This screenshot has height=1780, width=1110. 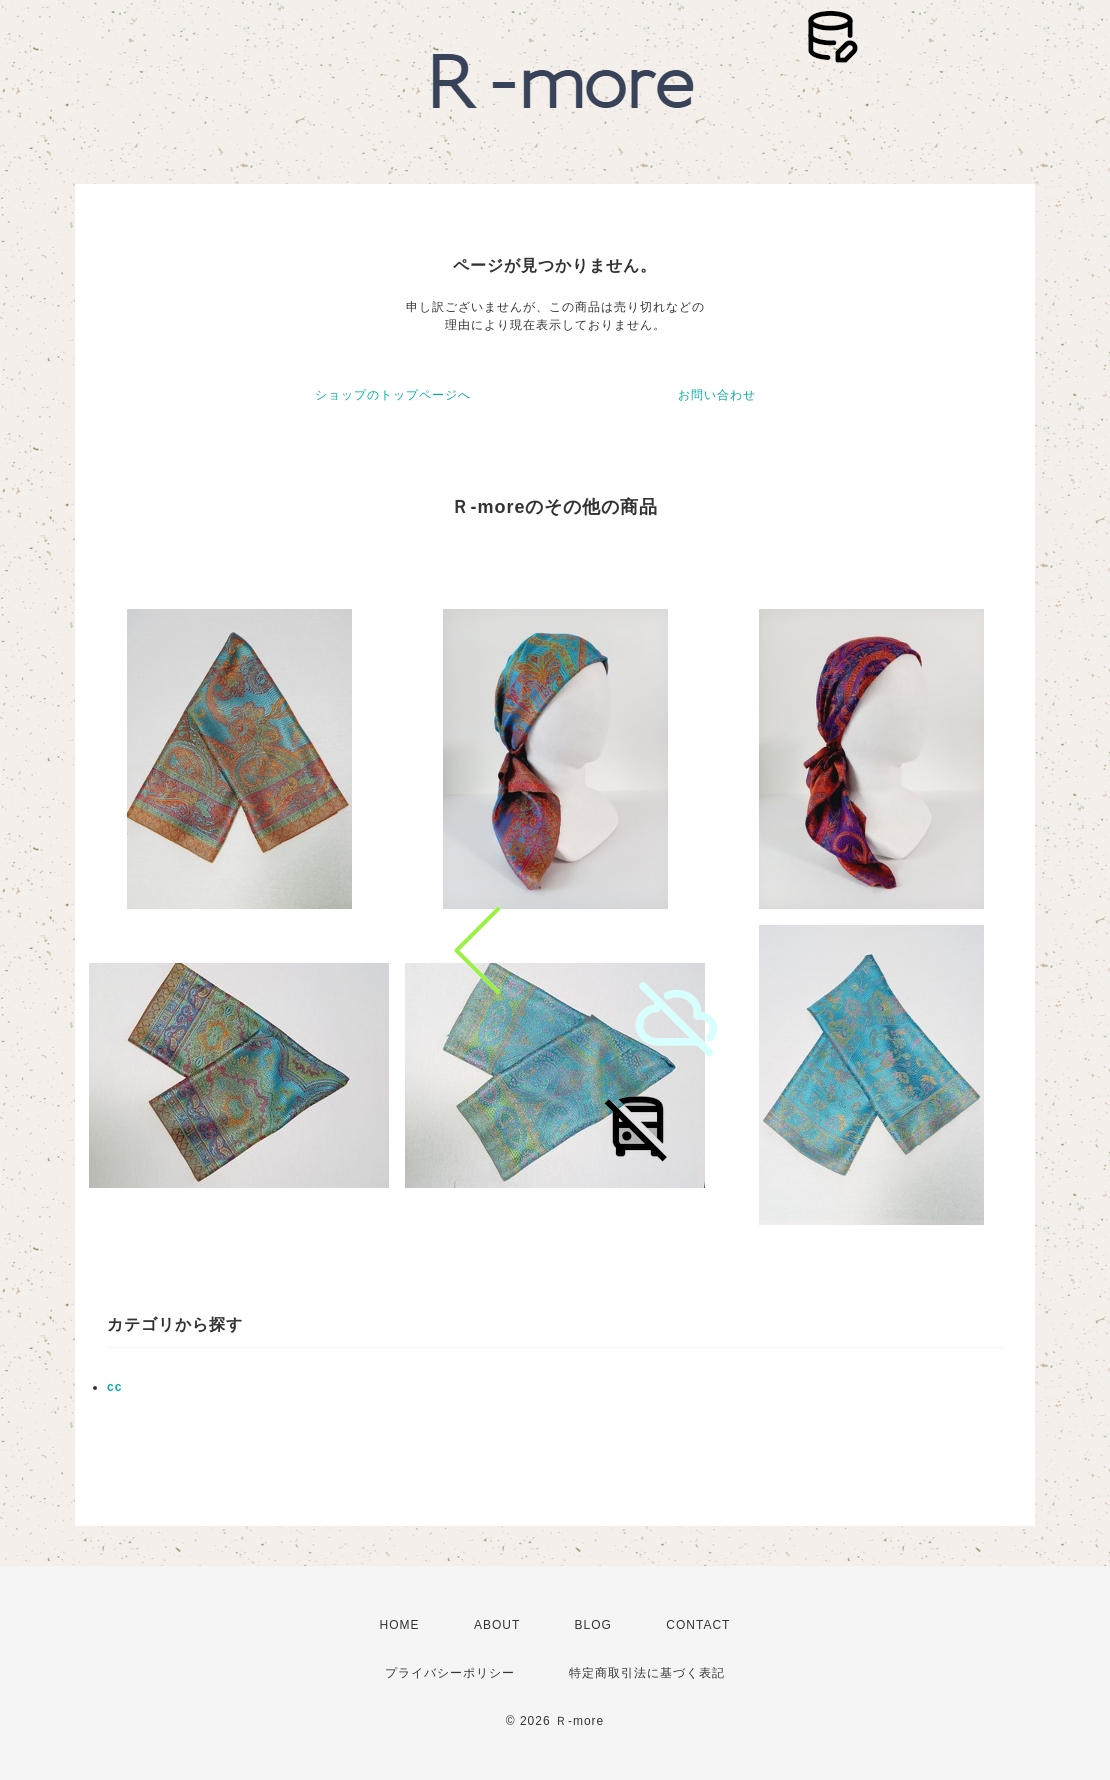 I want to click on indicates transfers are not available at this stop, so click(x=638, y=1128).